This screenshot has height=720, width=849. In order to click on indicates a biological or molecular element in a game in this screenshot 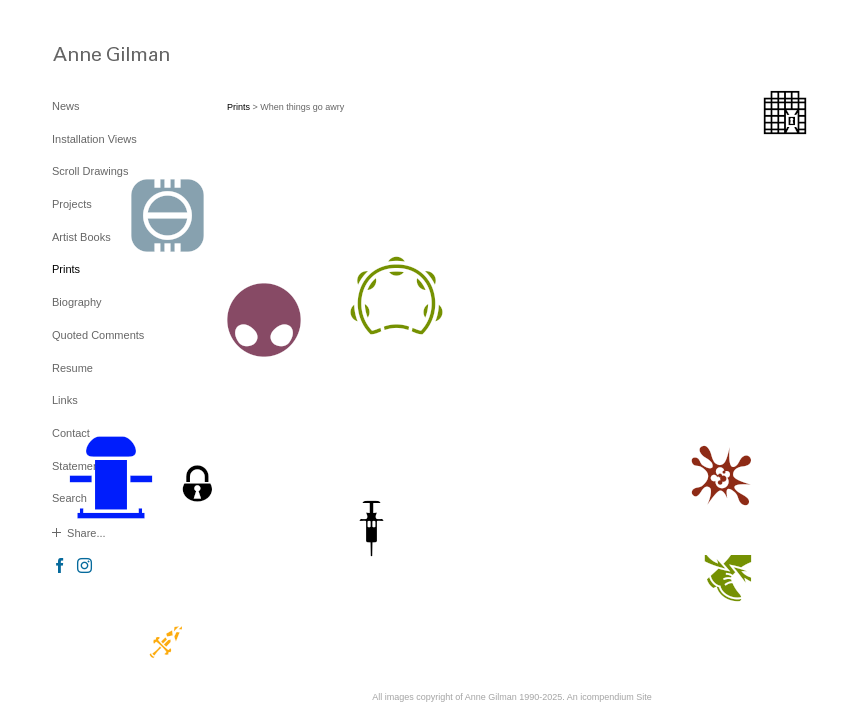, I will do `click(721, 475)`.